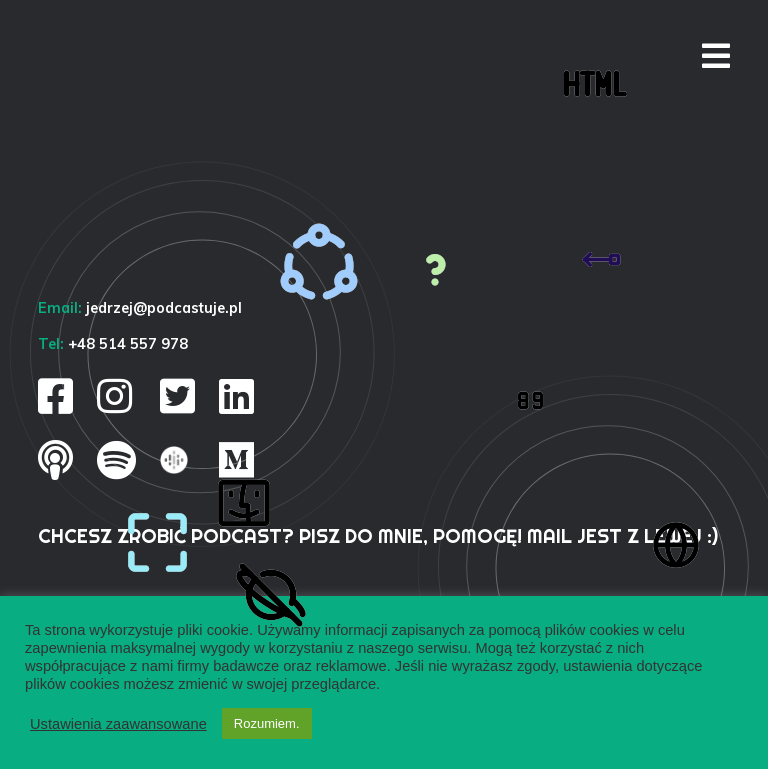 The image size is (768, 769). What do you see at coordinates (435, 268) in the screenshot?
I see `access help or support information` at bounding box center [435, 268].